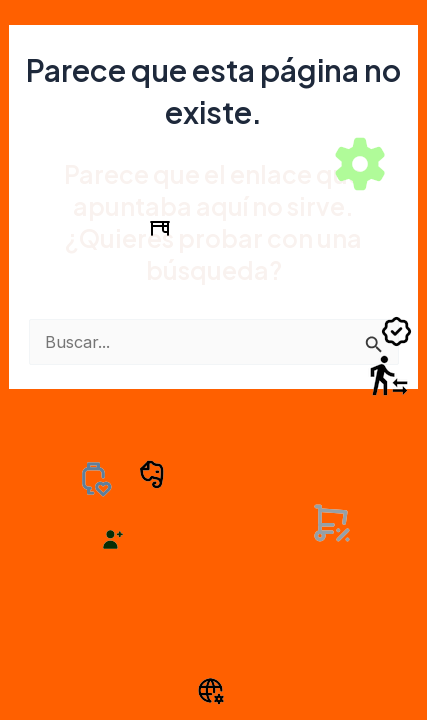  I want to click on access workspace or desk booking, so click(160, 228).